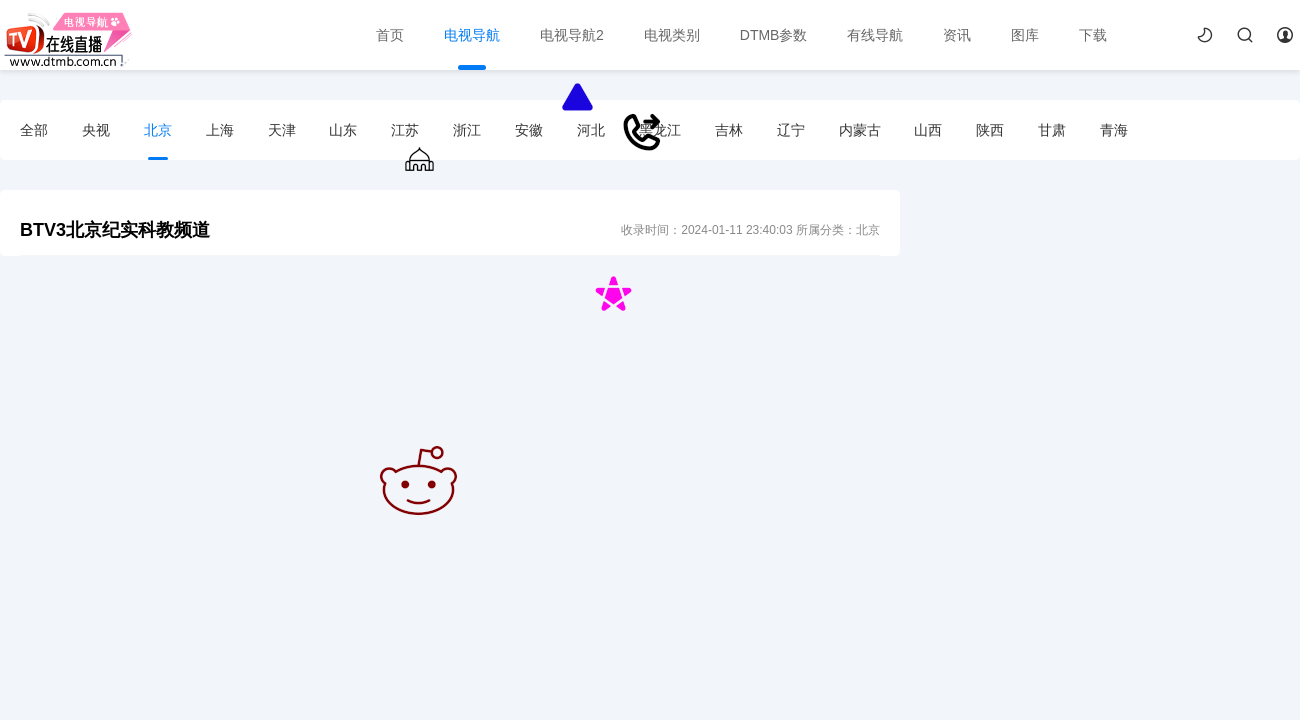 Image resolution: width=1300 pixels, height=720 pixels. Describe the element at coordinates (642, 131) in the screenshot. I see `transfer an active call to another person` at that location.